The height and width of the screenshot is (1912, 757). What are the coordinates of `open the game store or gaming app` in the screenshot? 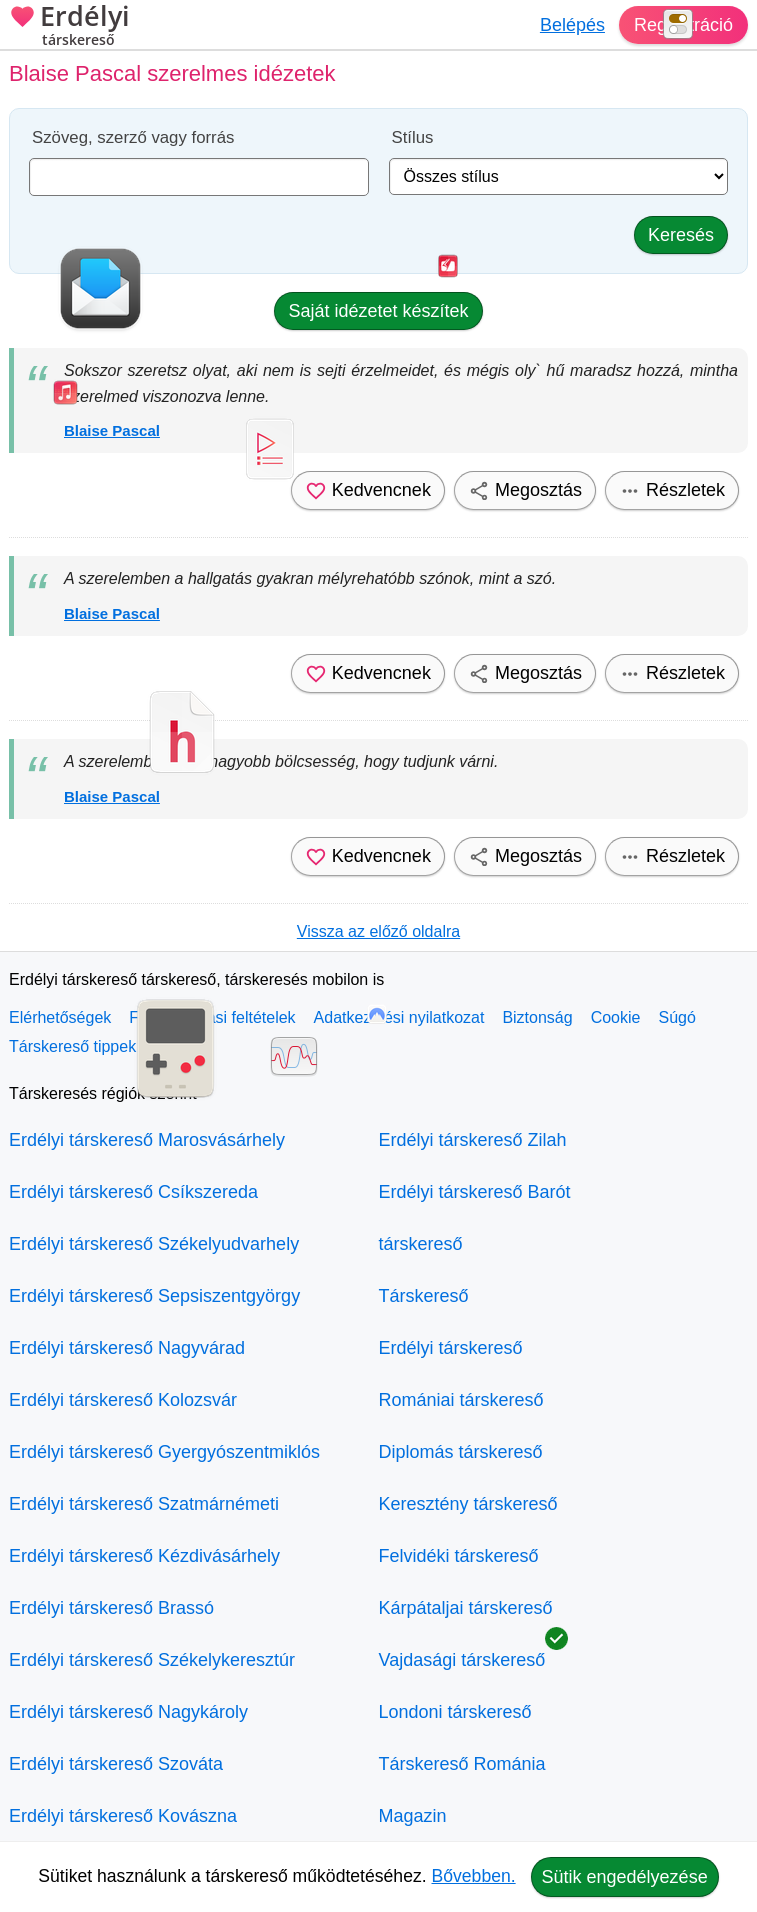 It's located at (175, 1048).